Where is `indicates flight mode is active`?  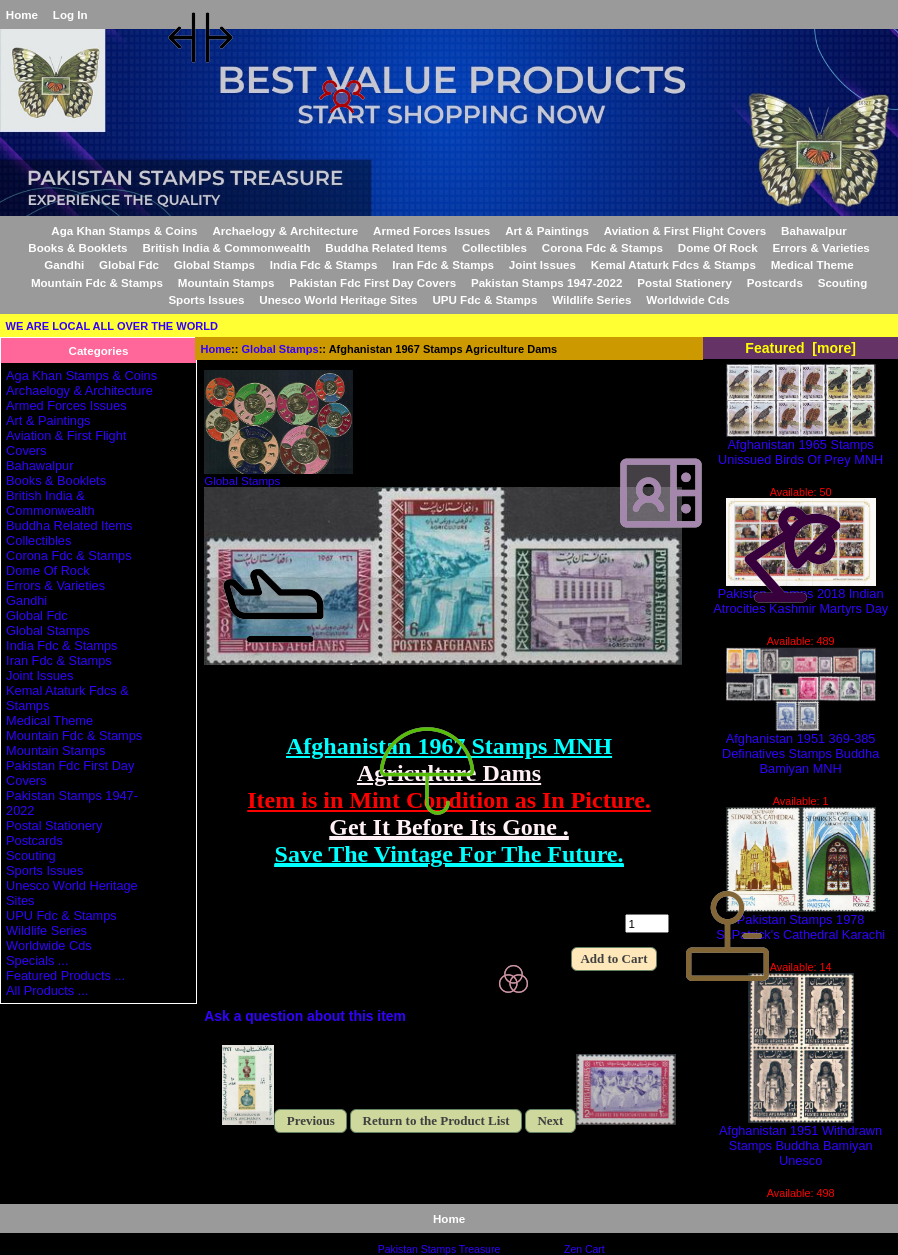 indicates flight mode is active is located at coordinates (273, 602).